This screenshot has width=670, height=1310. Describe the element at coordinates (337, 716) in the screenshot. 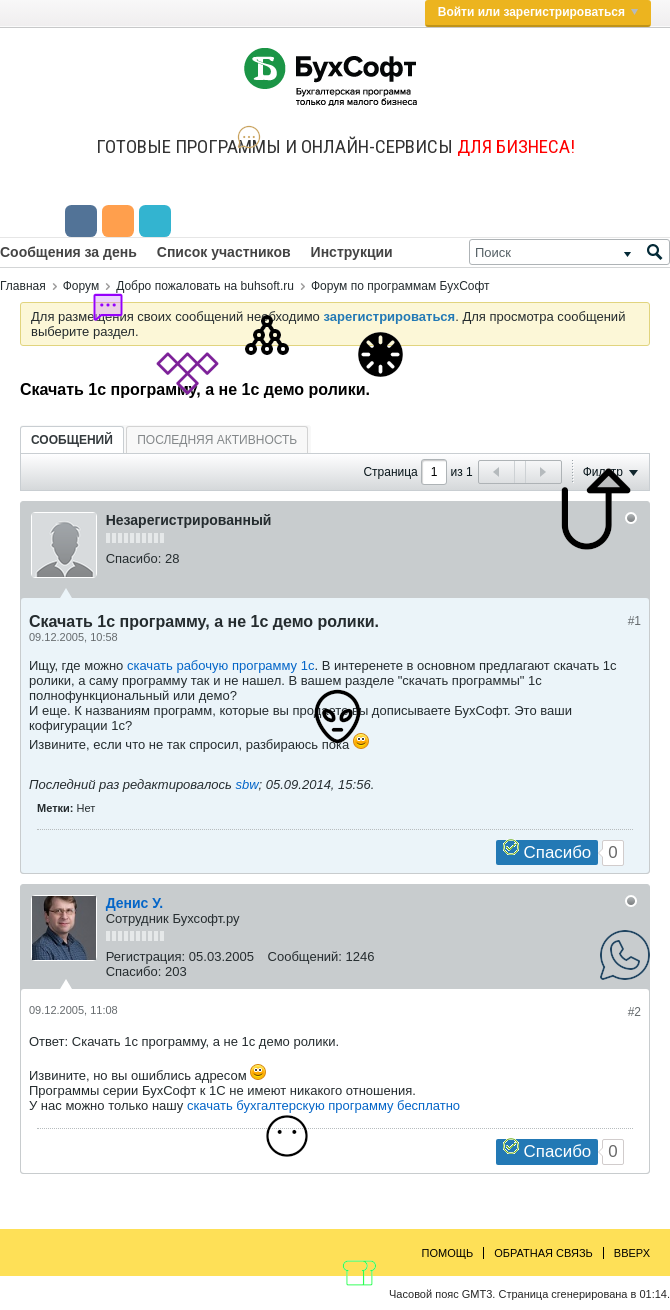

I see `indicates unknown or unidentified user` at that location.